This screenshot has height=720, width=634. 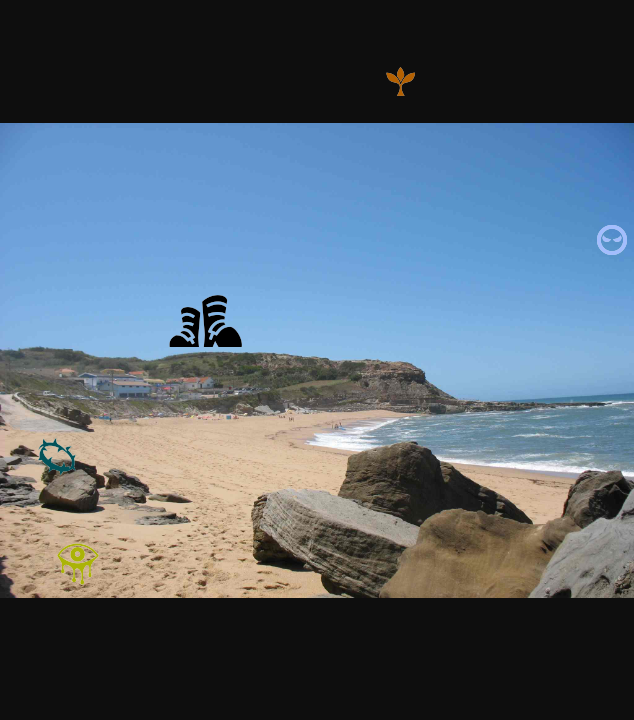 I want to click on indicates a horror or gore content warning, so click(x=78, y=564).